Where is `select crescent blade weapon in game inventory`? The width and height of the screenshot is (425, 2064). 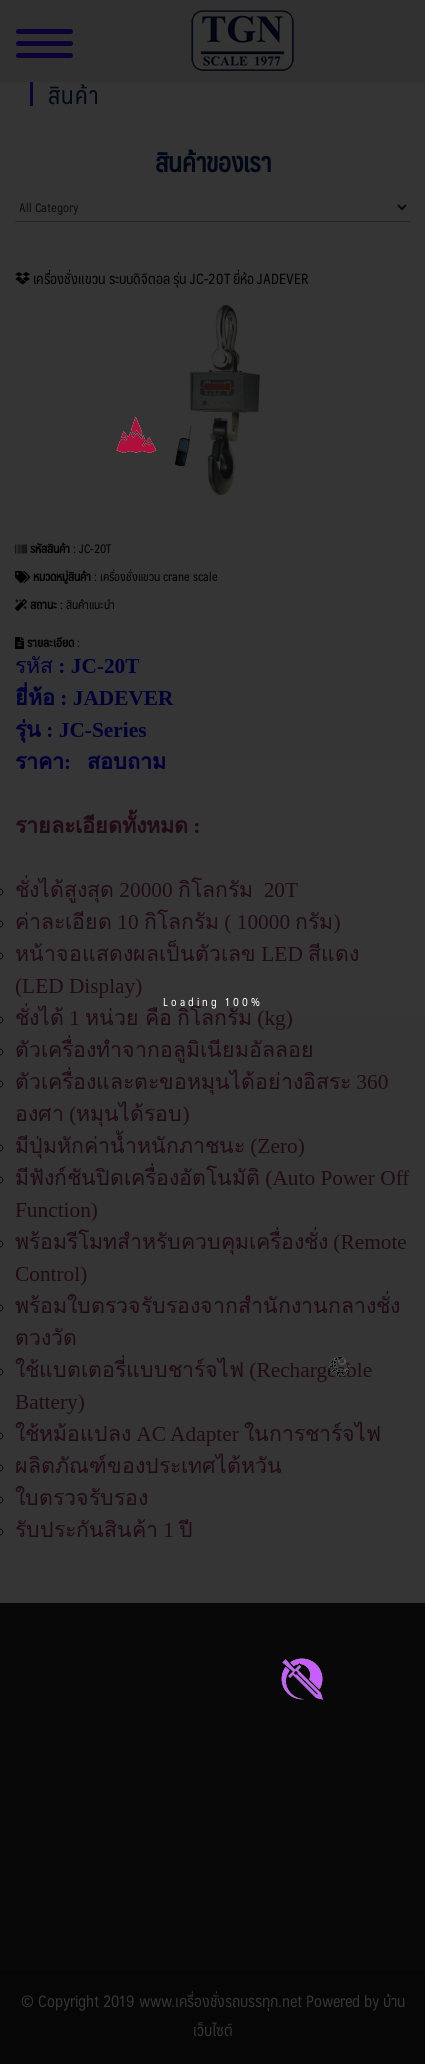 select crescent blade weapon in game inventory is located at coordinates (339, 1366).